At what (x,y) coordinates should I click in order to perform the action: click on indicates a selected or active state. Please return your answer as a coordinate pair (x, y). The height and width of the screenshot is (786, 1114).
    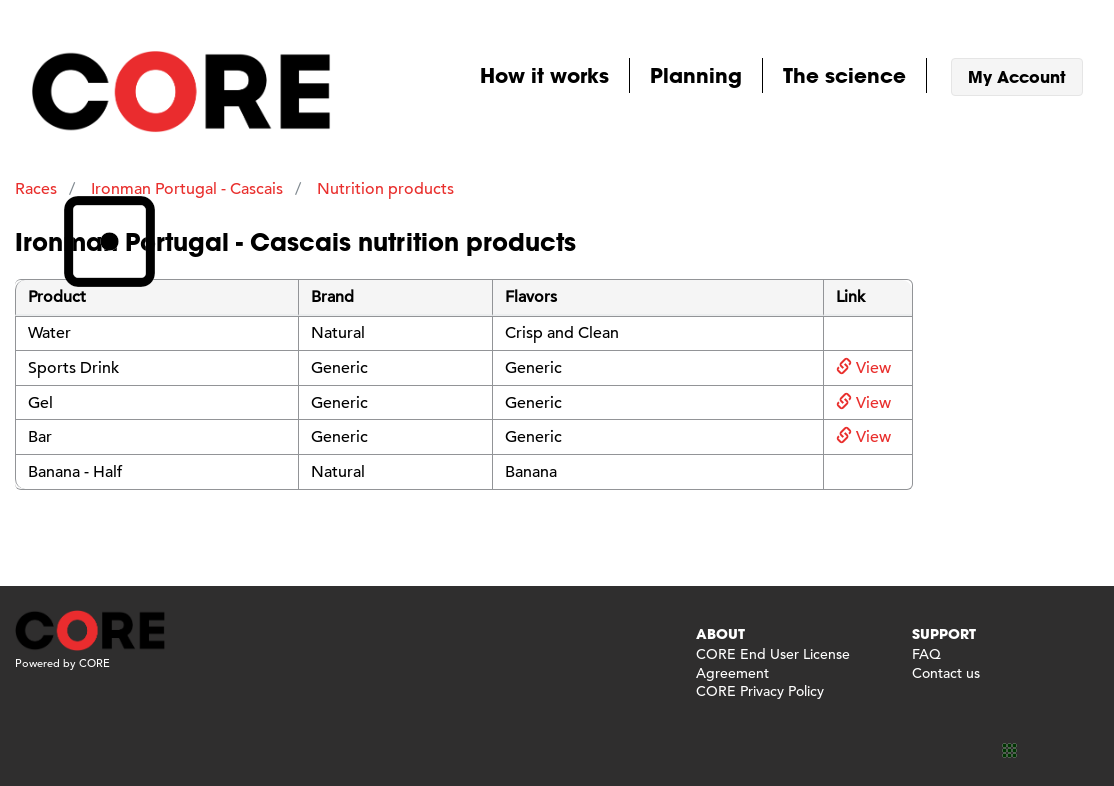
    Looking at the image, I should click on (109, 241).